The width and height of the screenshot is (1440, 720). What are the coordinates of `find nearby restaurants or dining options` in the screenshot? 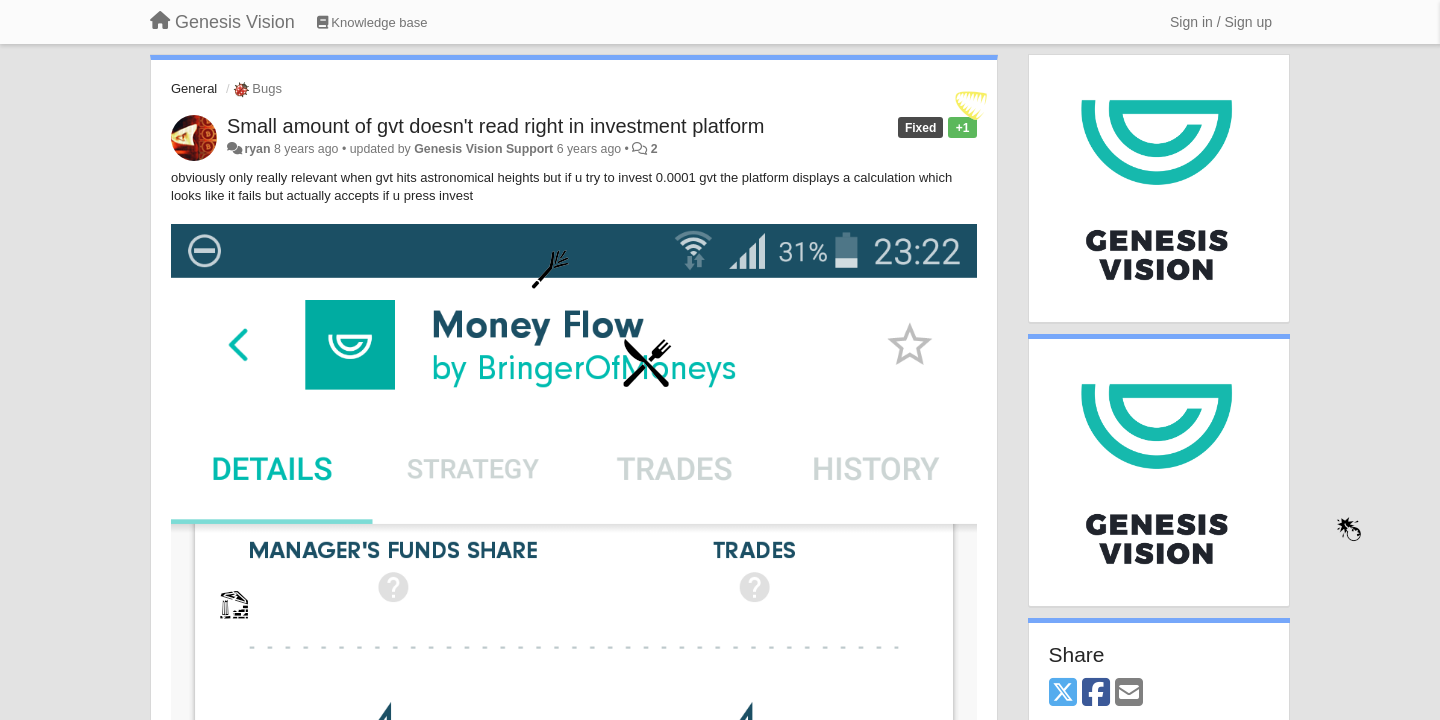 It's located at (647, 362).